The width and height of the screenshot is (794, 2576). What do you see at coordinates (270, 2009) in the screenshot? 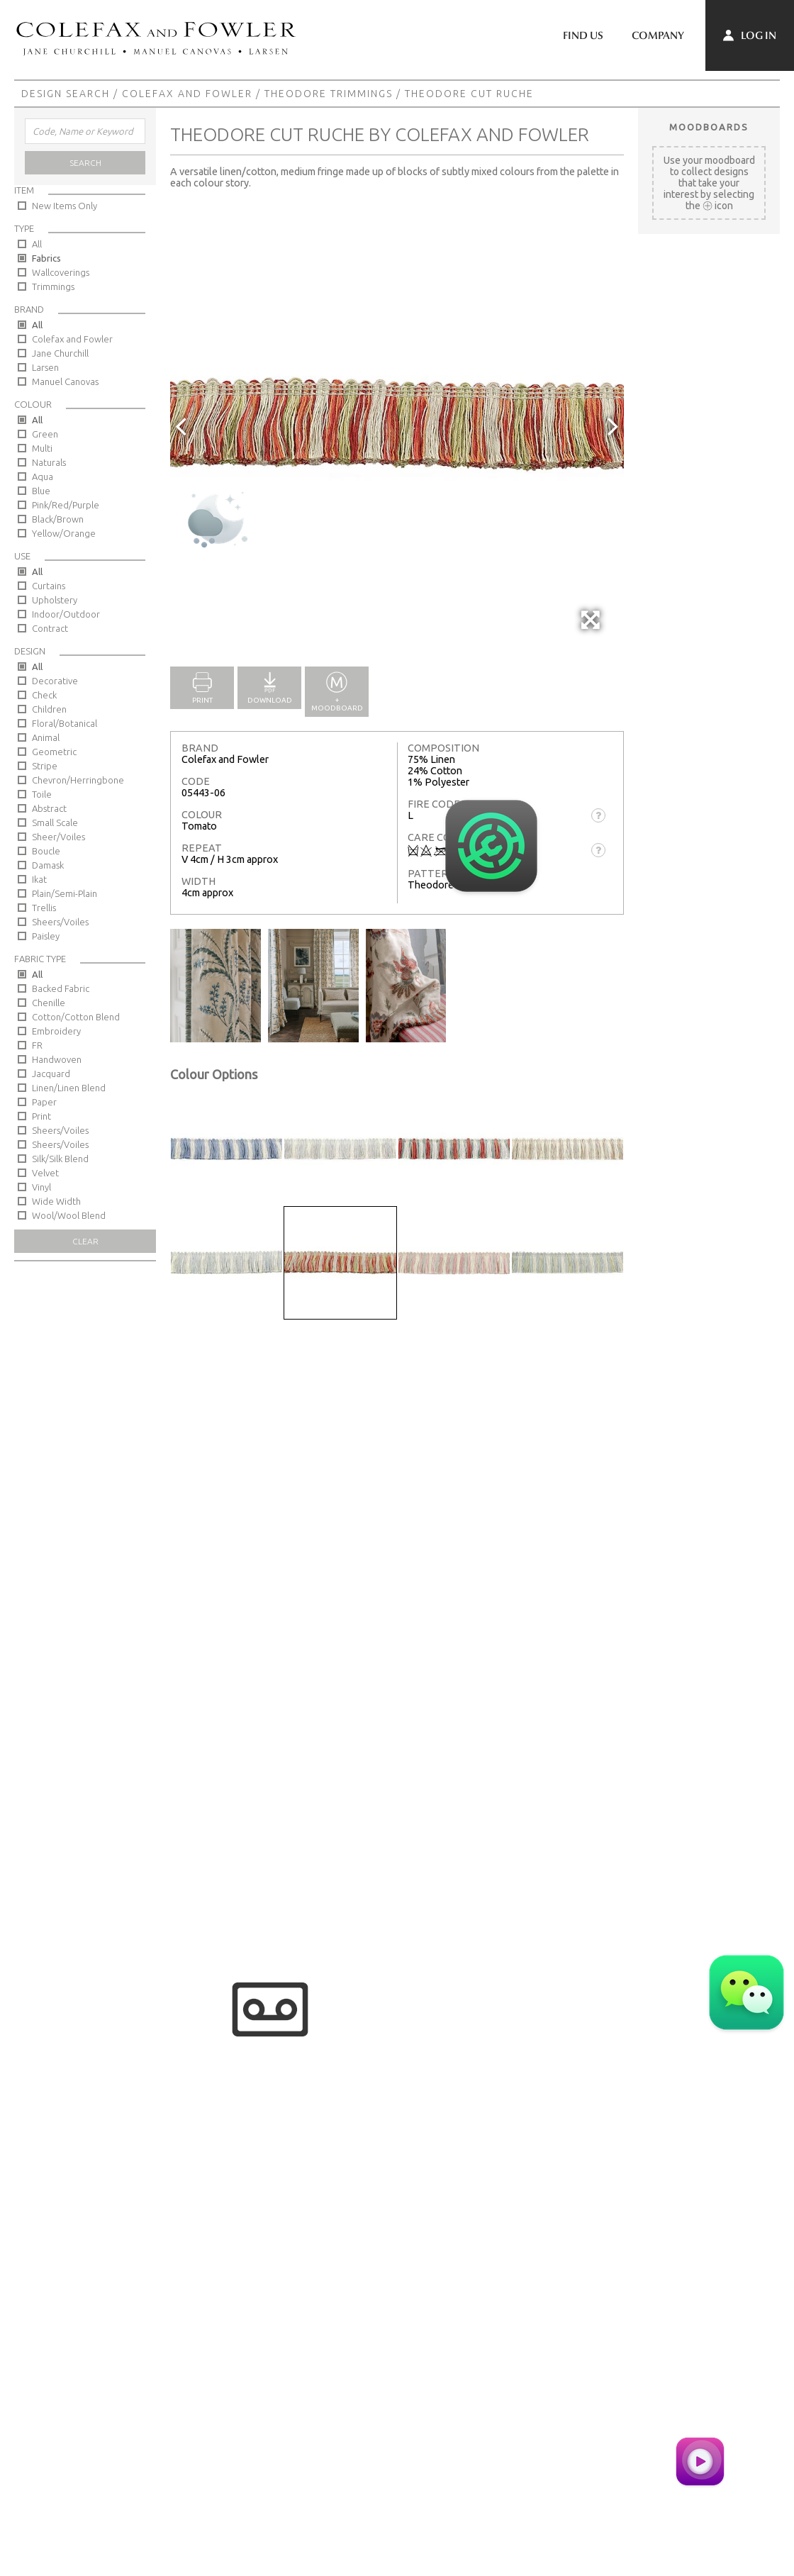
I see `indicates audio tape or cassette media` at bounding box center [270, 2009].